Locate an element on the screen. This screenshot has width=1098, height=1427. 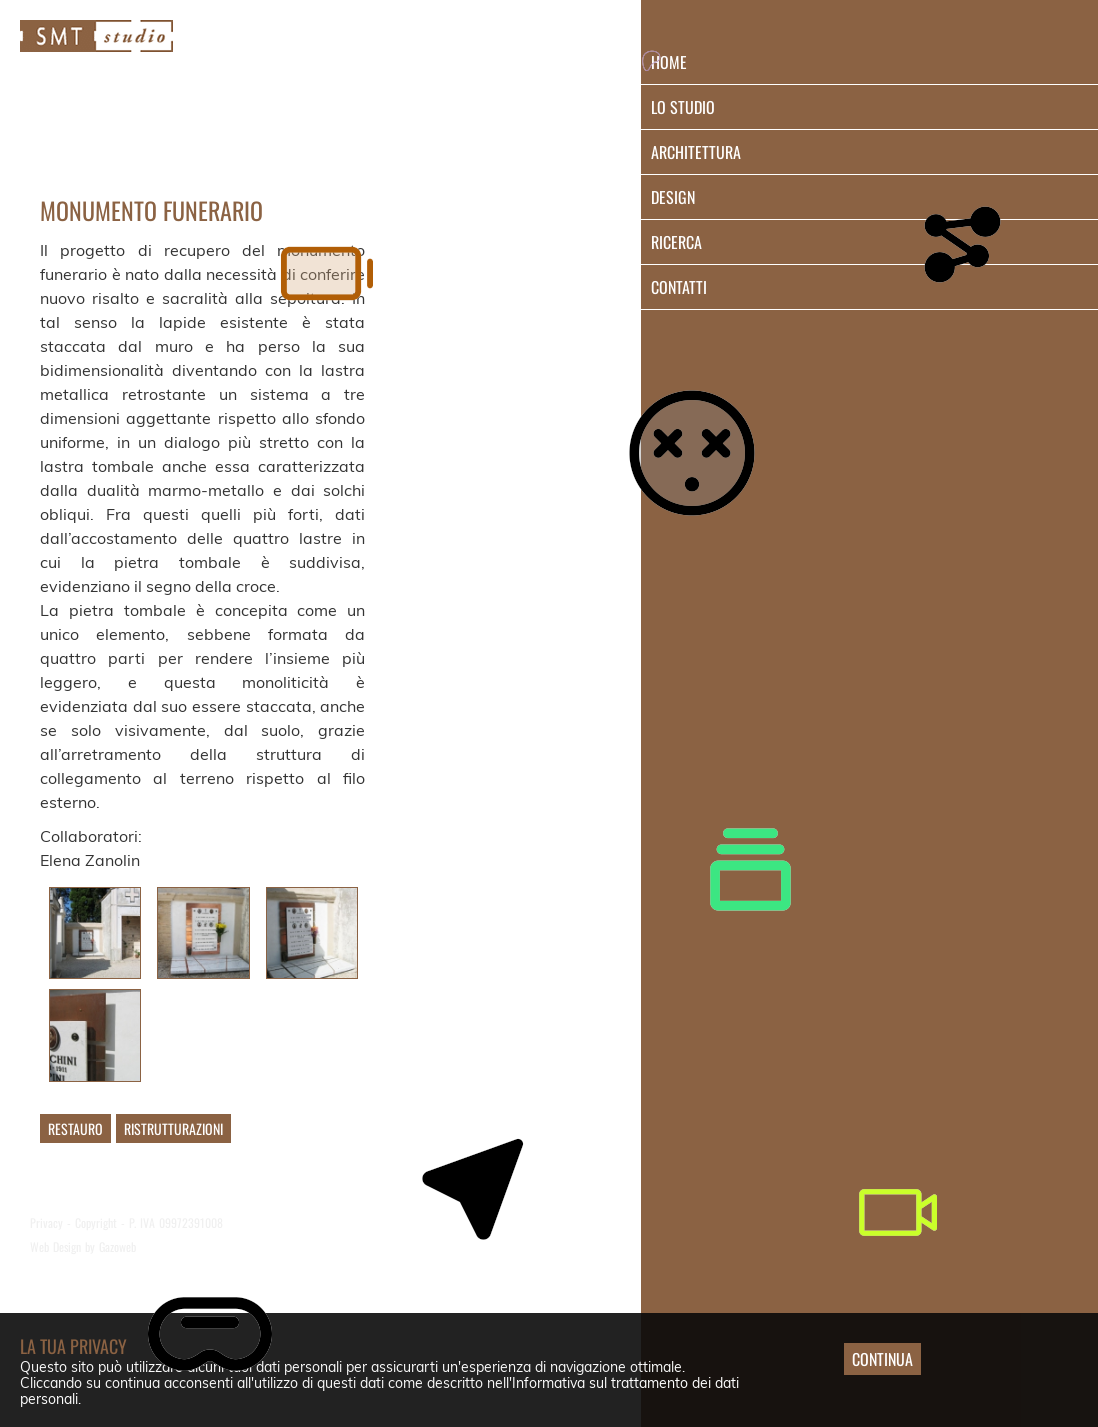
share content to other apps or users is located at coordinates (962, 244).